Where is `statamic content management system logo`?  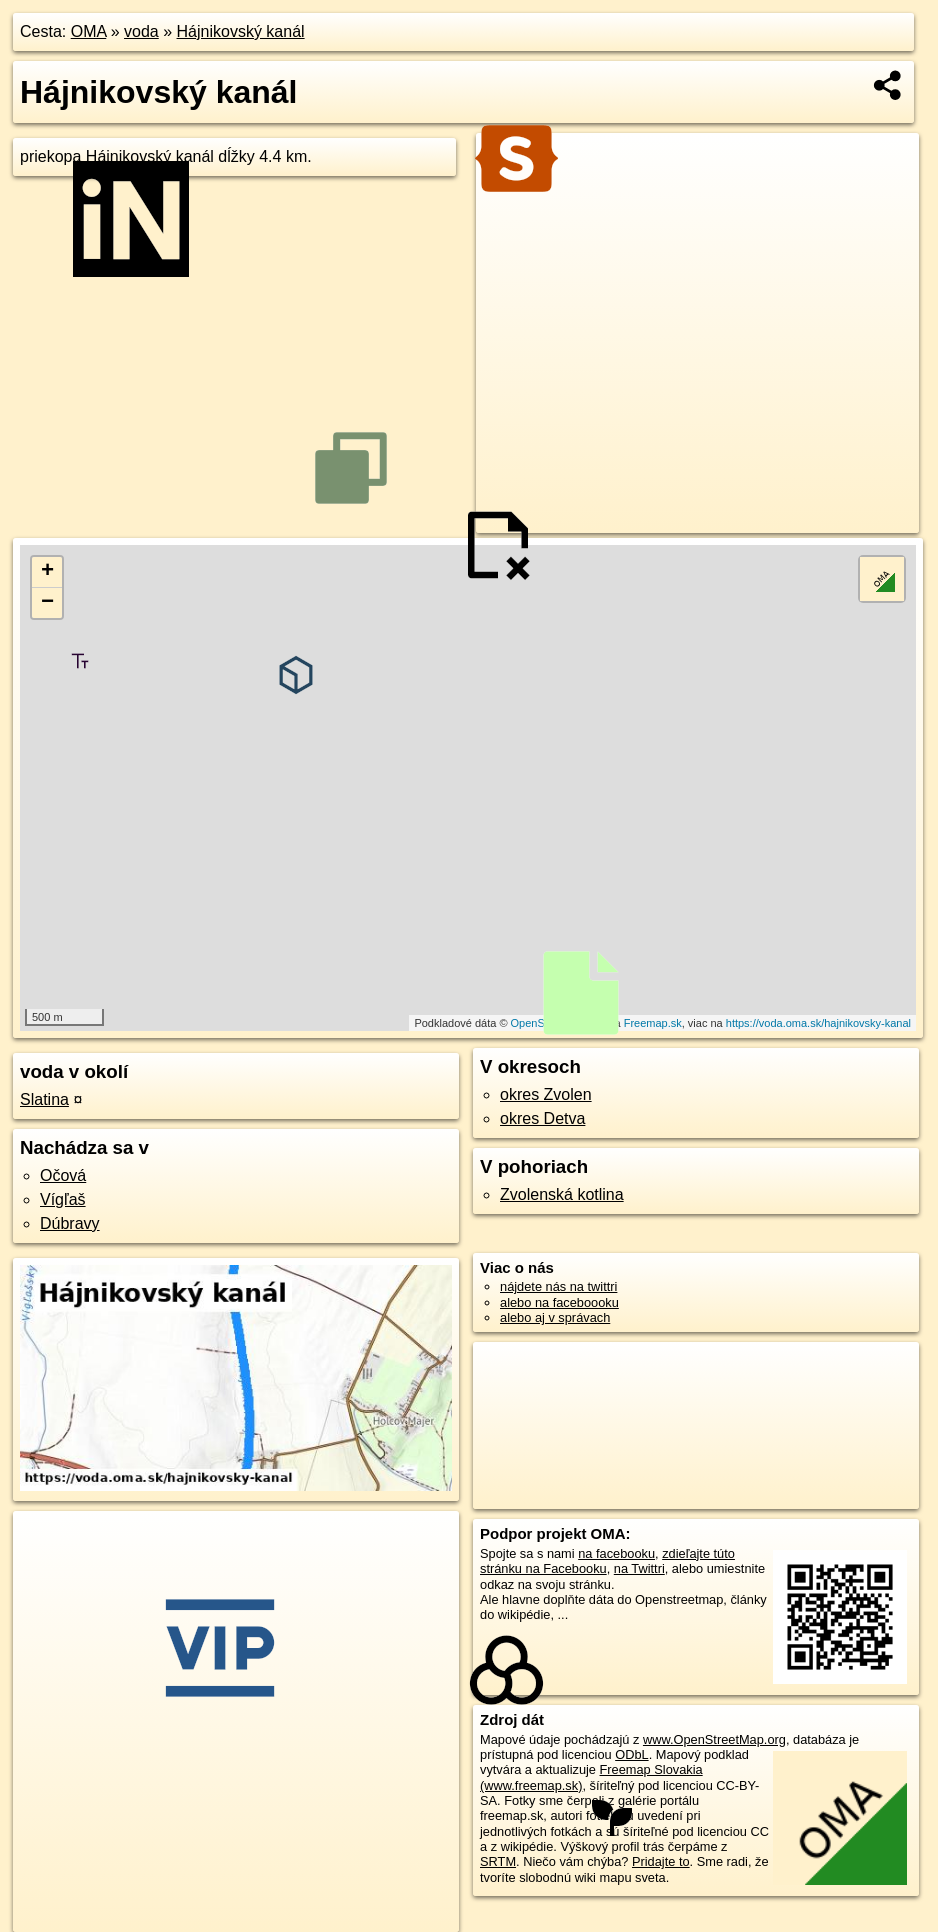
statamic content management system logo is located at coordinates (516, 158).